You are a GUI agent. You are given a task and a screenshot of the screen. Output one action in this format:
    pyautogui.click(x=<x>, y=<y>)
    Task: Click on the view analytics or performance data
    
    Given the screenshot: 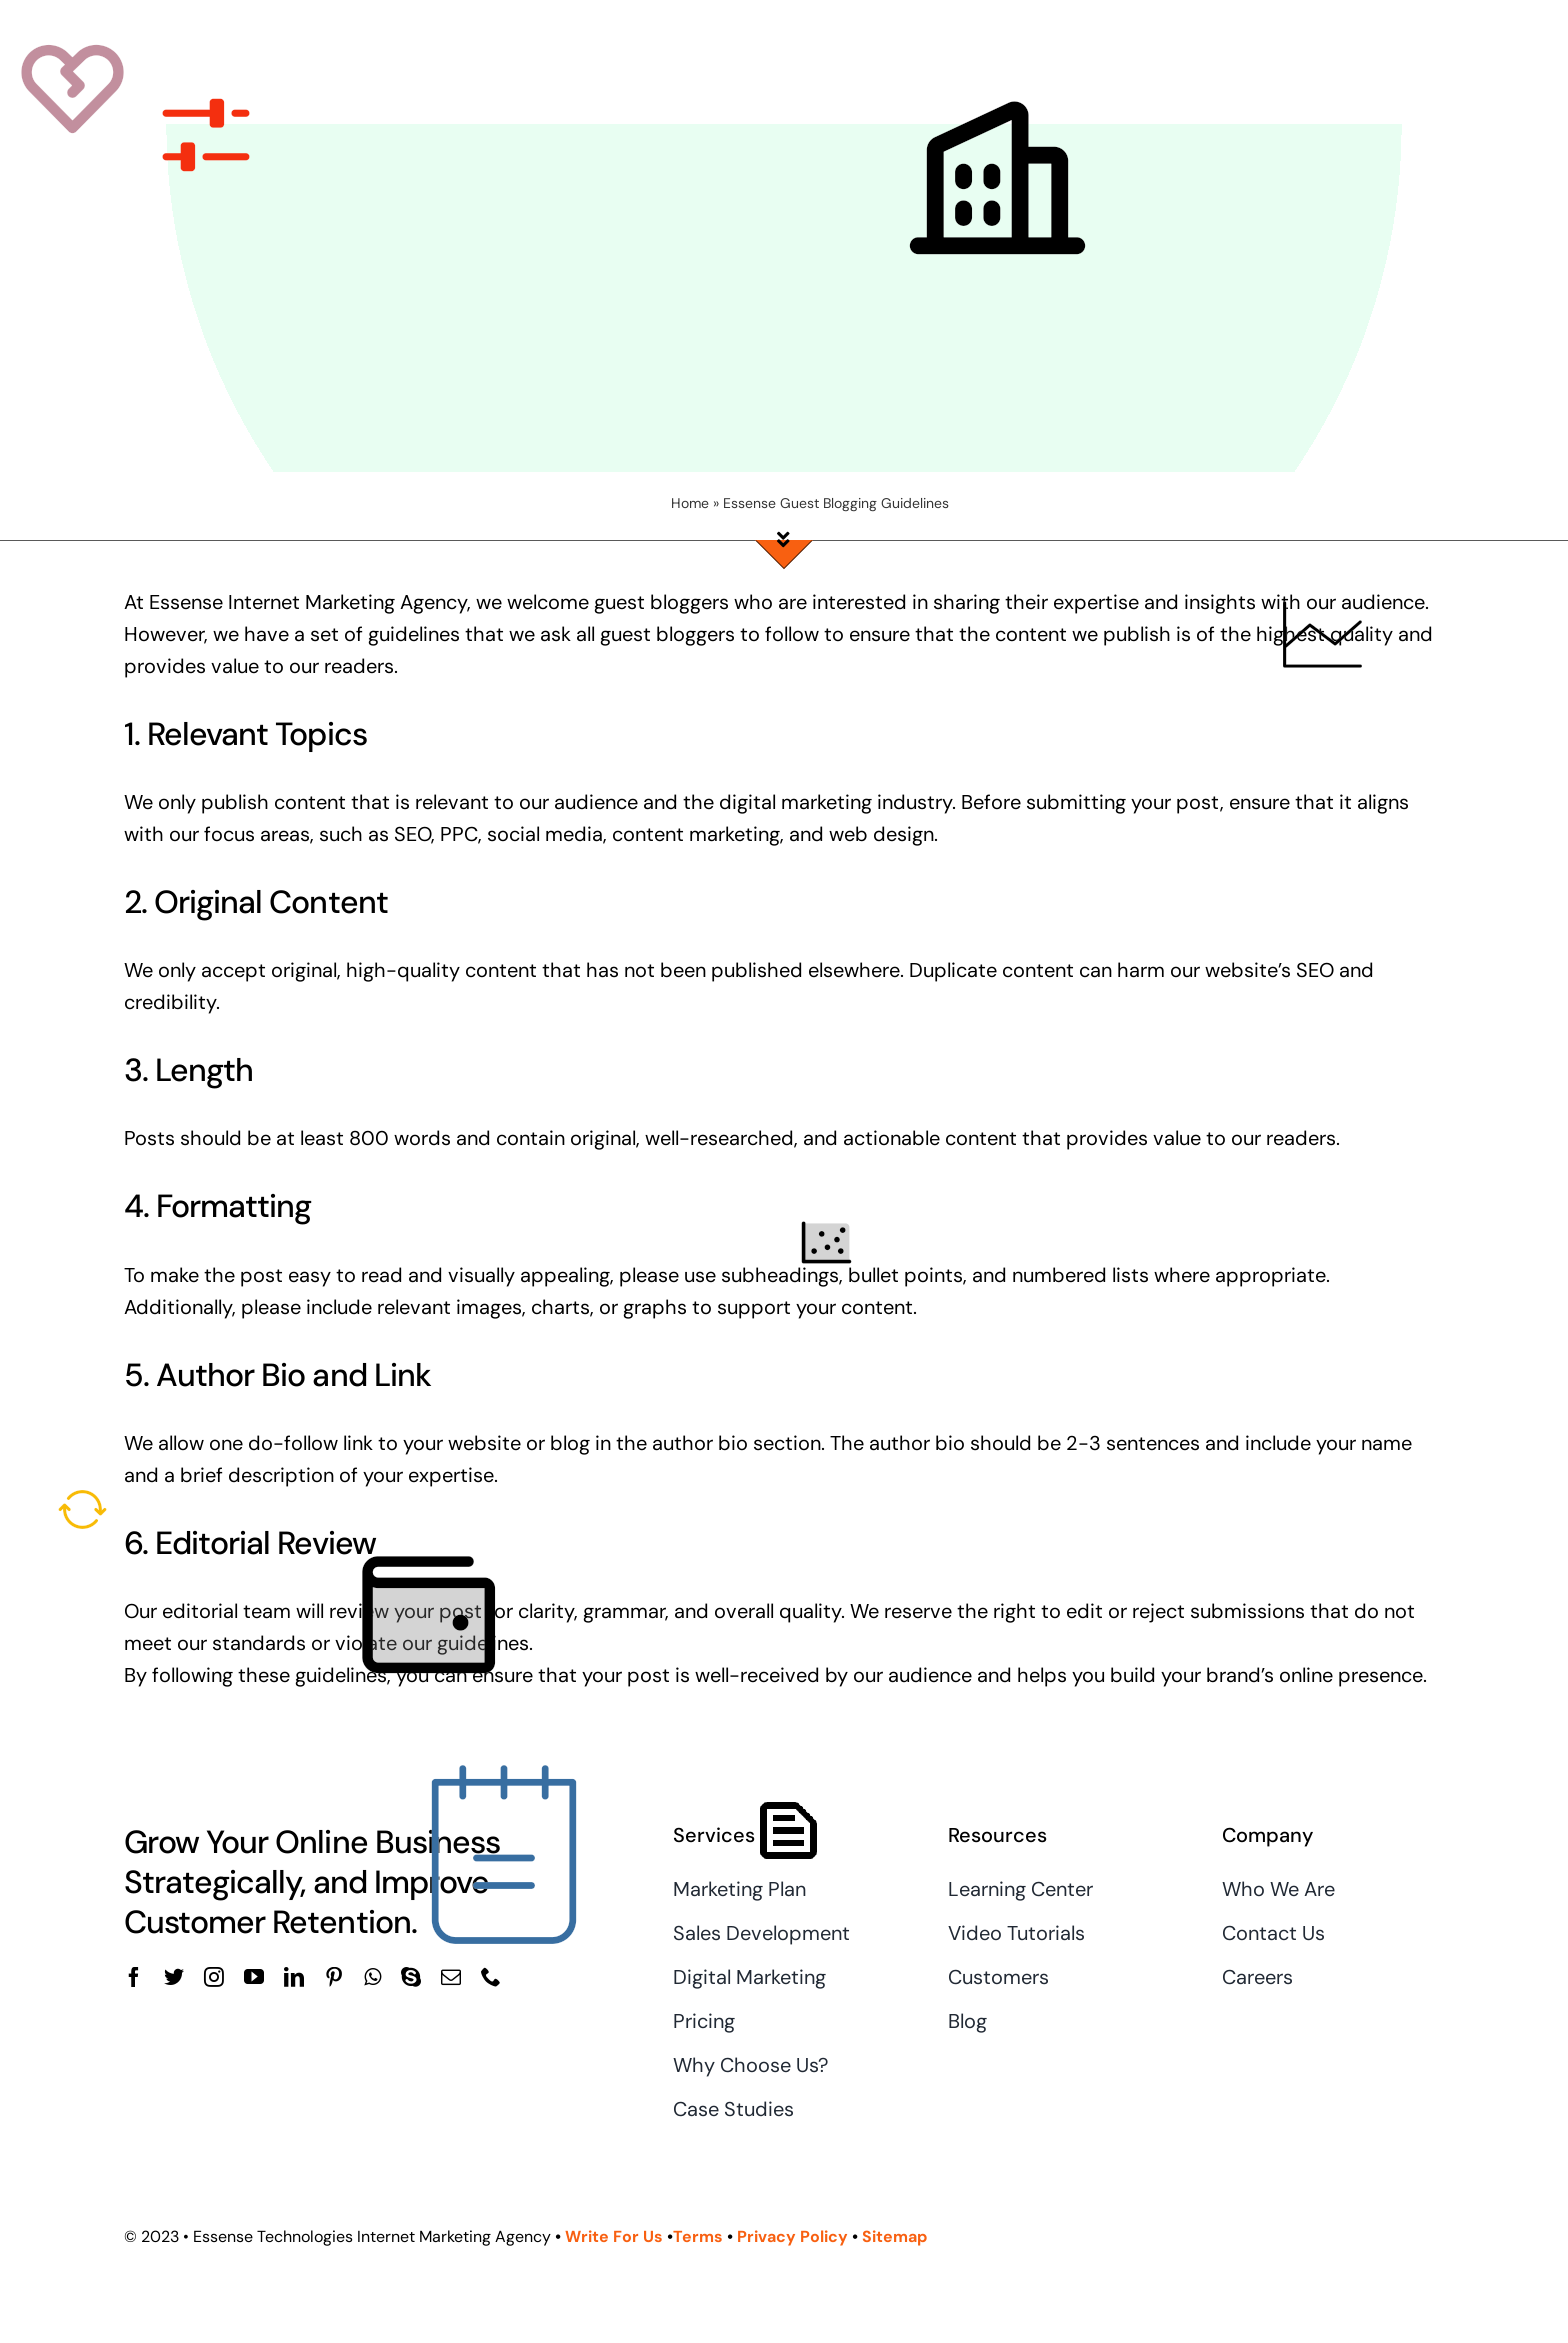 What is the action you would take?
    pyautogui.click(x=1322, y=634)
    